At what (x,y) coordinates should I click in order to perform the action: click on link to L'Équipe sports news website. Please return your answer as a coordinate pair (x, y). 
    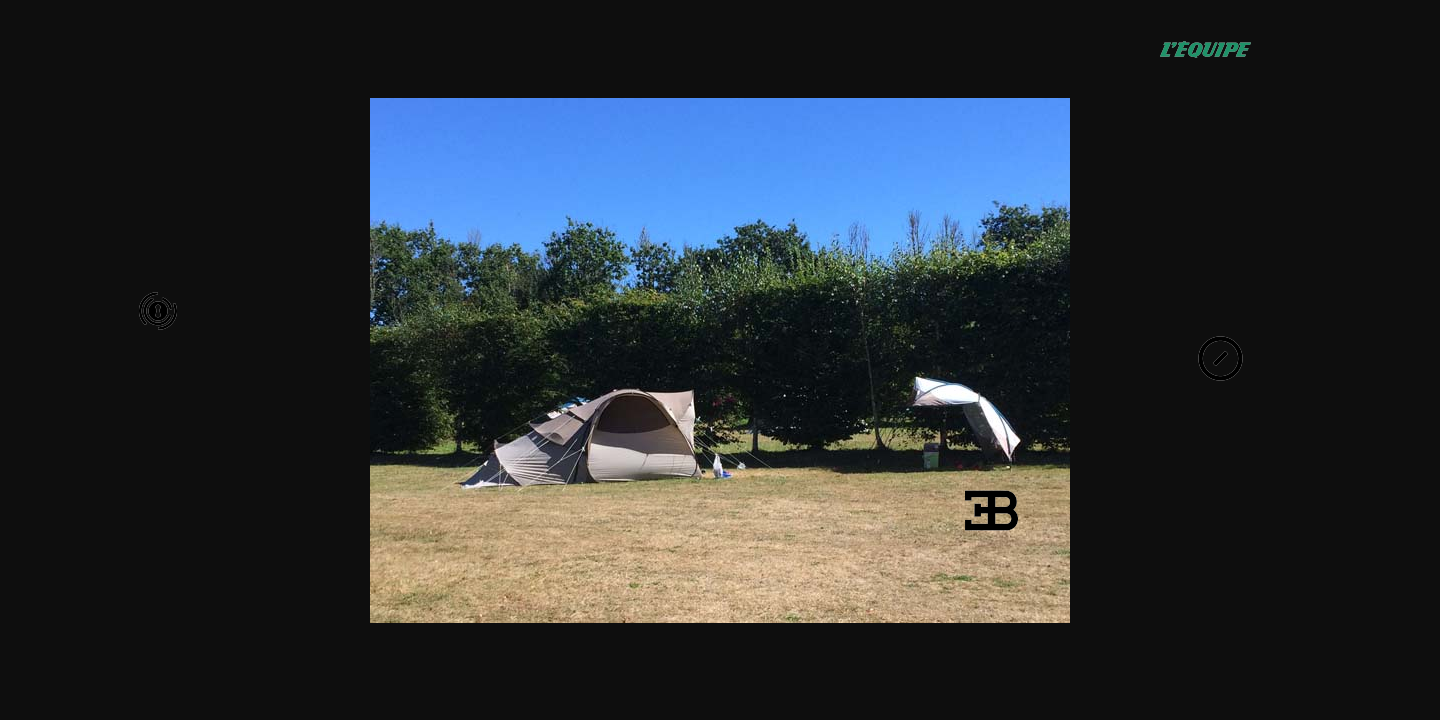
    Looking at the image, I should click on (1205, 49).